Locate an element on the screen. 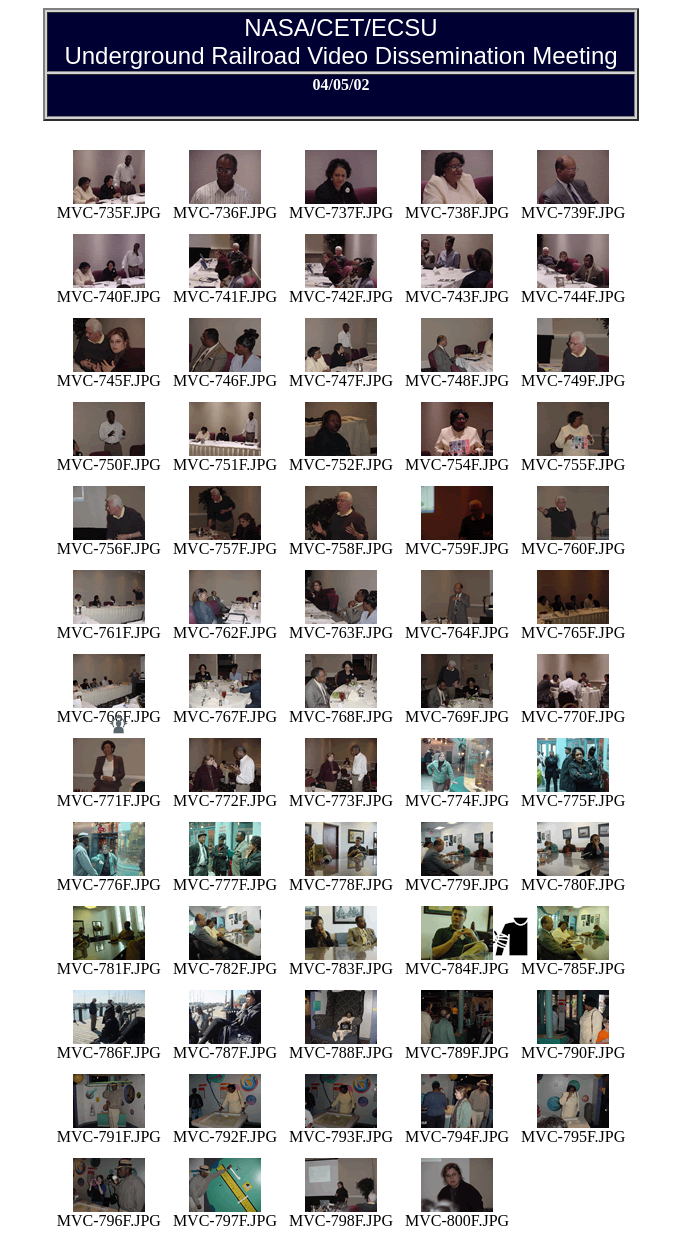  report an injury or health issue is located at coordinates (508, 936).